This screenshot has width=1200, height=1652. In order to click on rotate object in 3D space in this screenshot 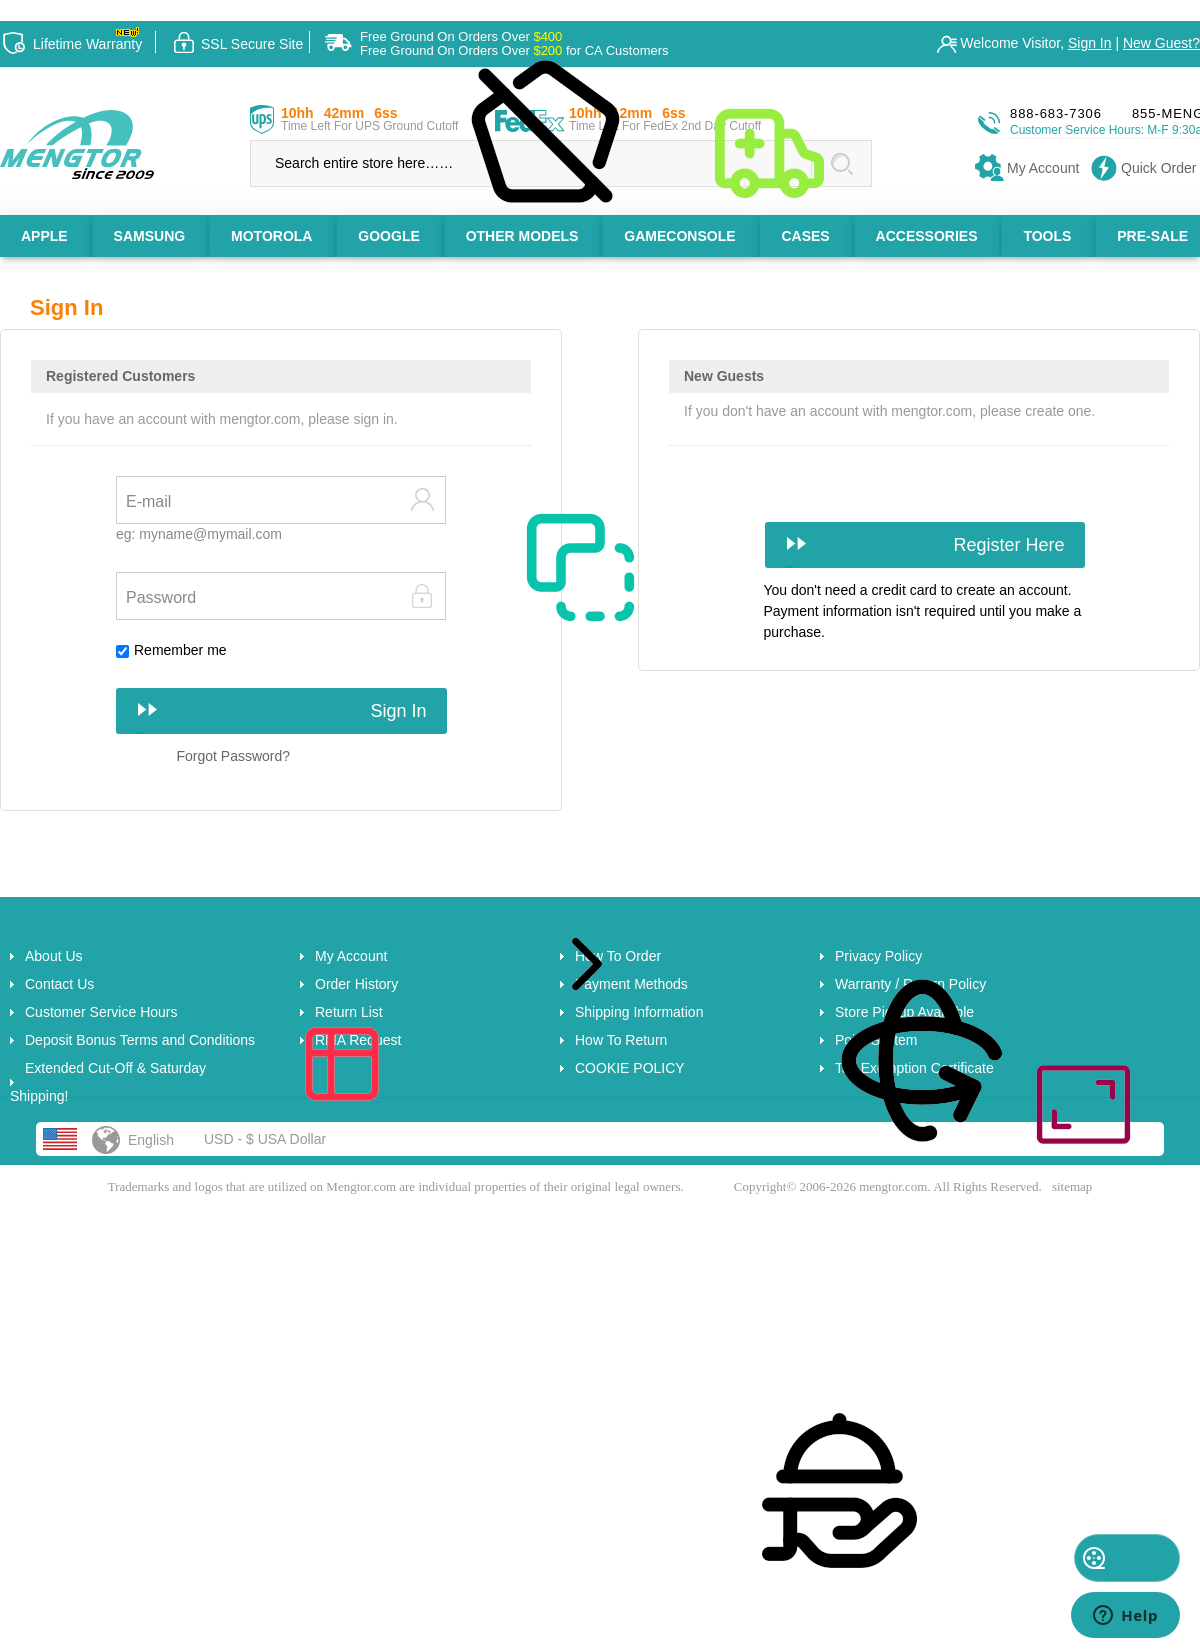, I will do `click(922, 1060)`.